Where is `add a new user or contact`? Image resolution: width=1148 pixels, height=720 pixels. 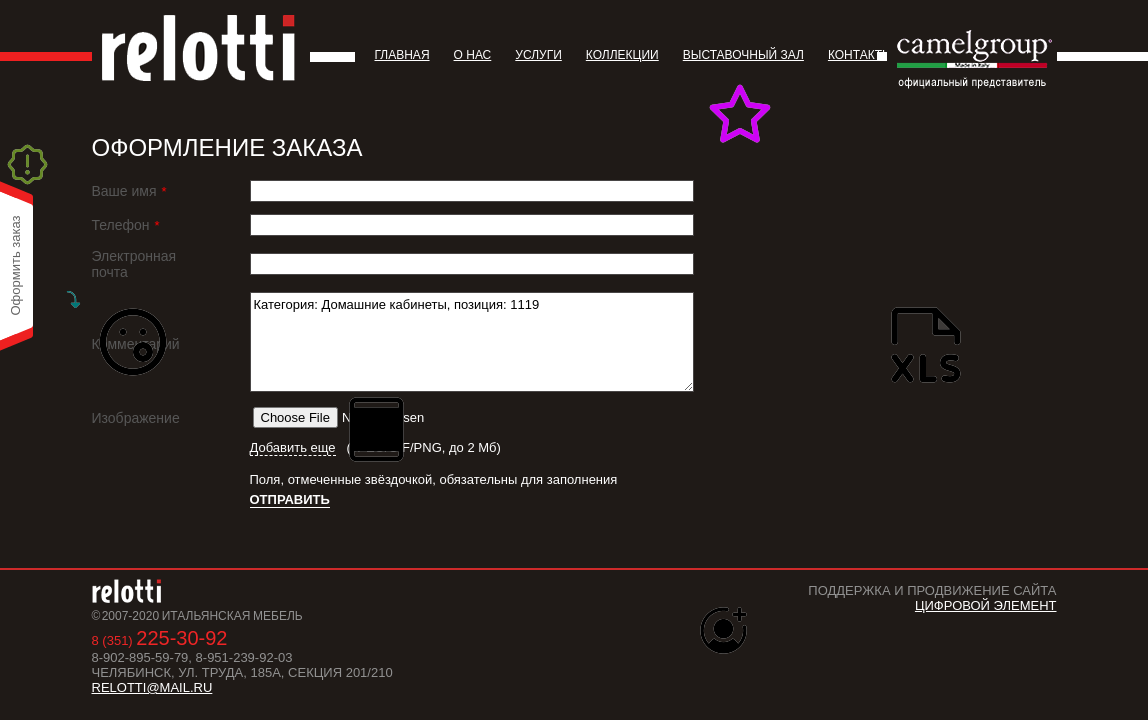
add a new user or contact is located at coordinates (723, 630).